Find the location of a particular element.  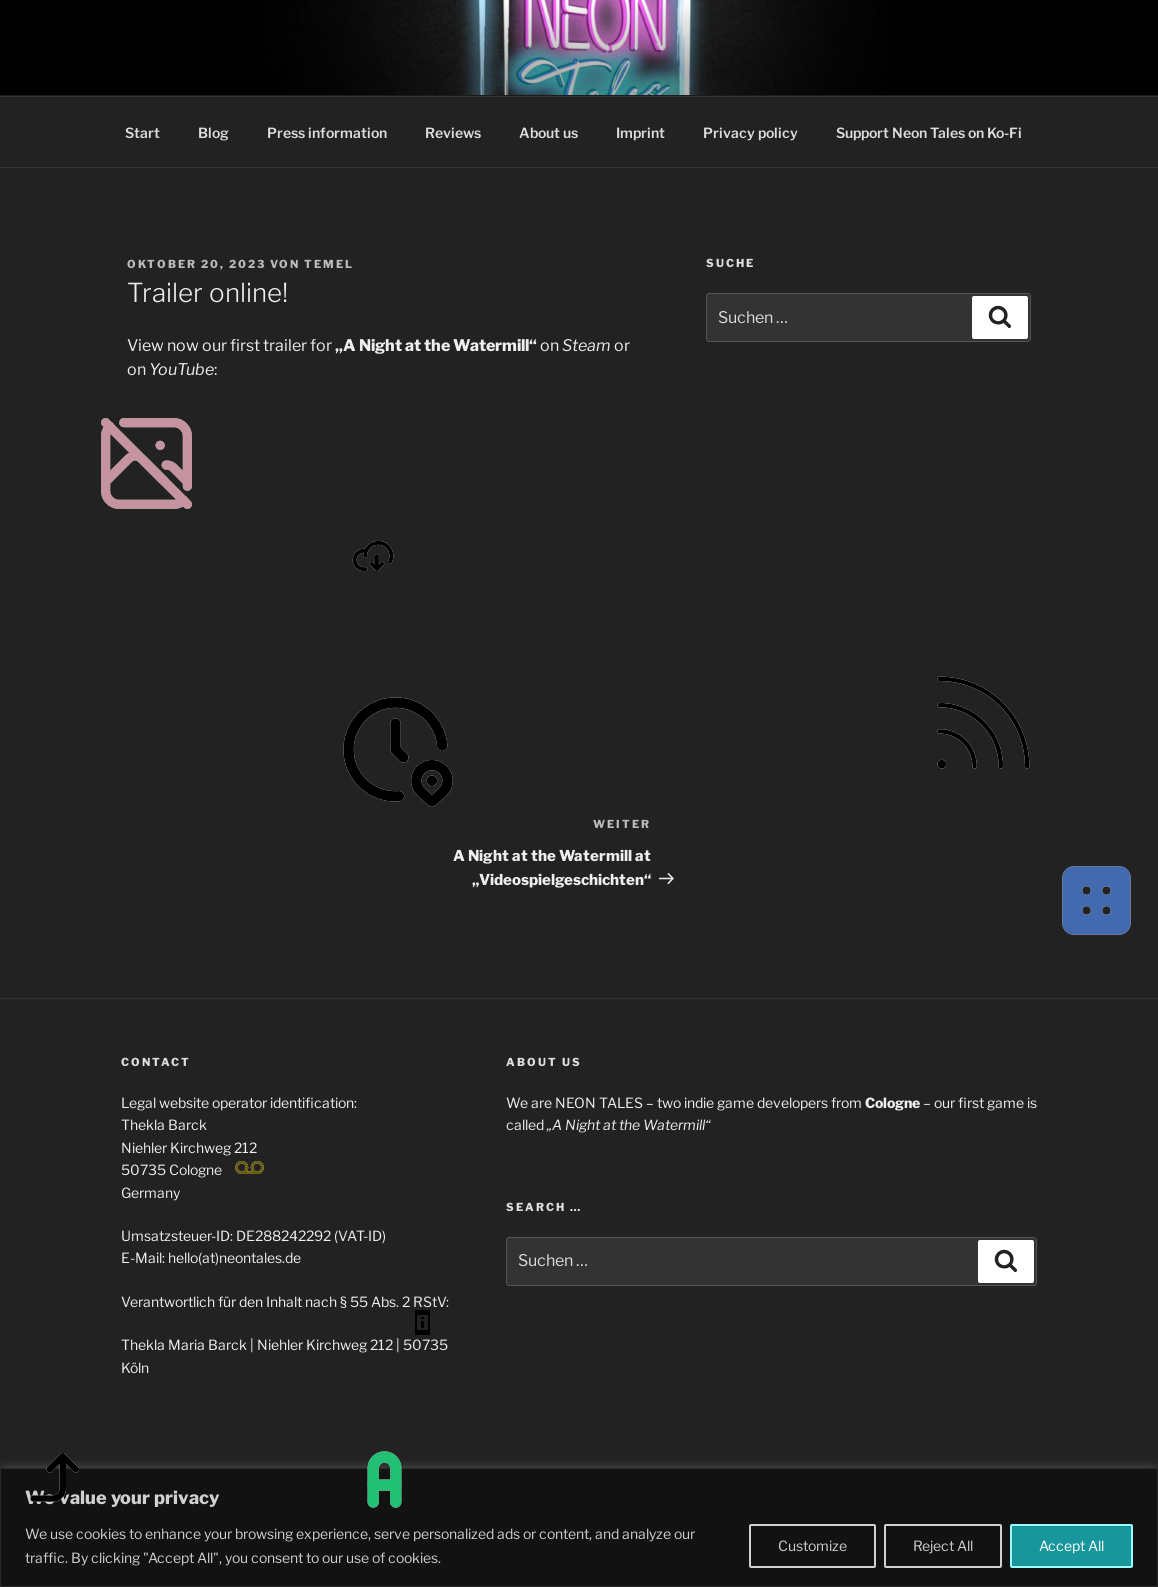

view device information is located at coordinates (422, 1322).